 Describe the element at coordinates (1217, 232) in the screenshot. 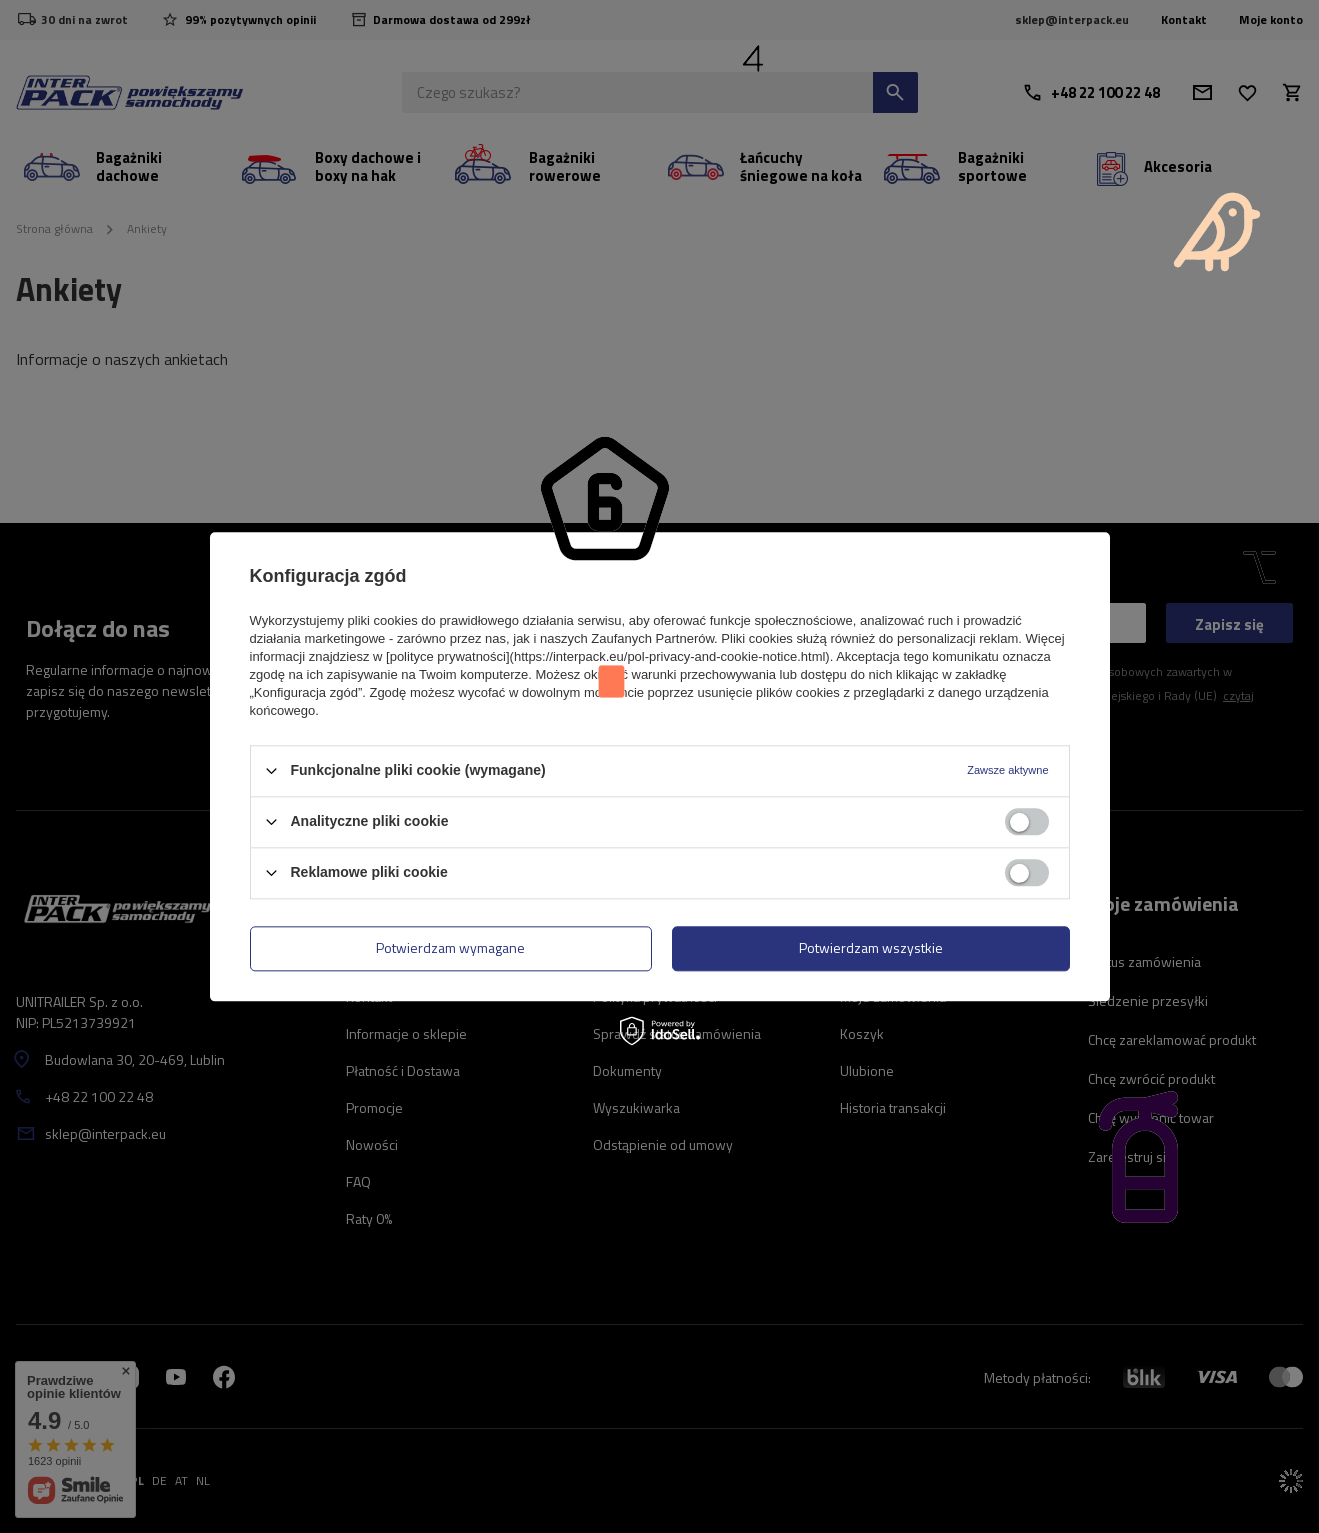

I see `access twitter or social media features` at that location.